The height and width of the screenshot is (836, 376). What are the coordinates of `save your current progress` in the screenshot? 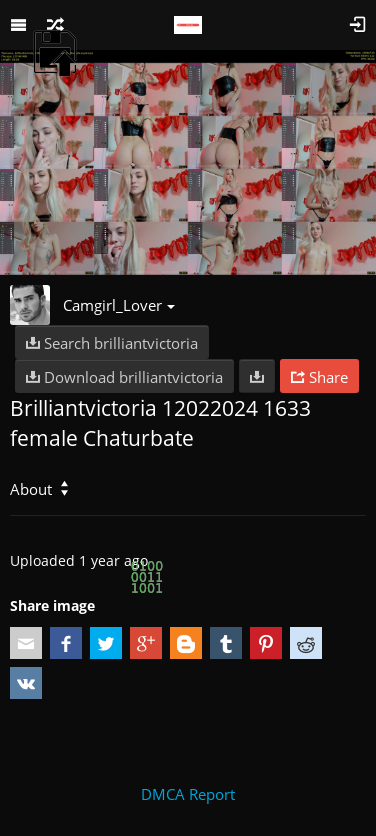 It's located at (55, 52).